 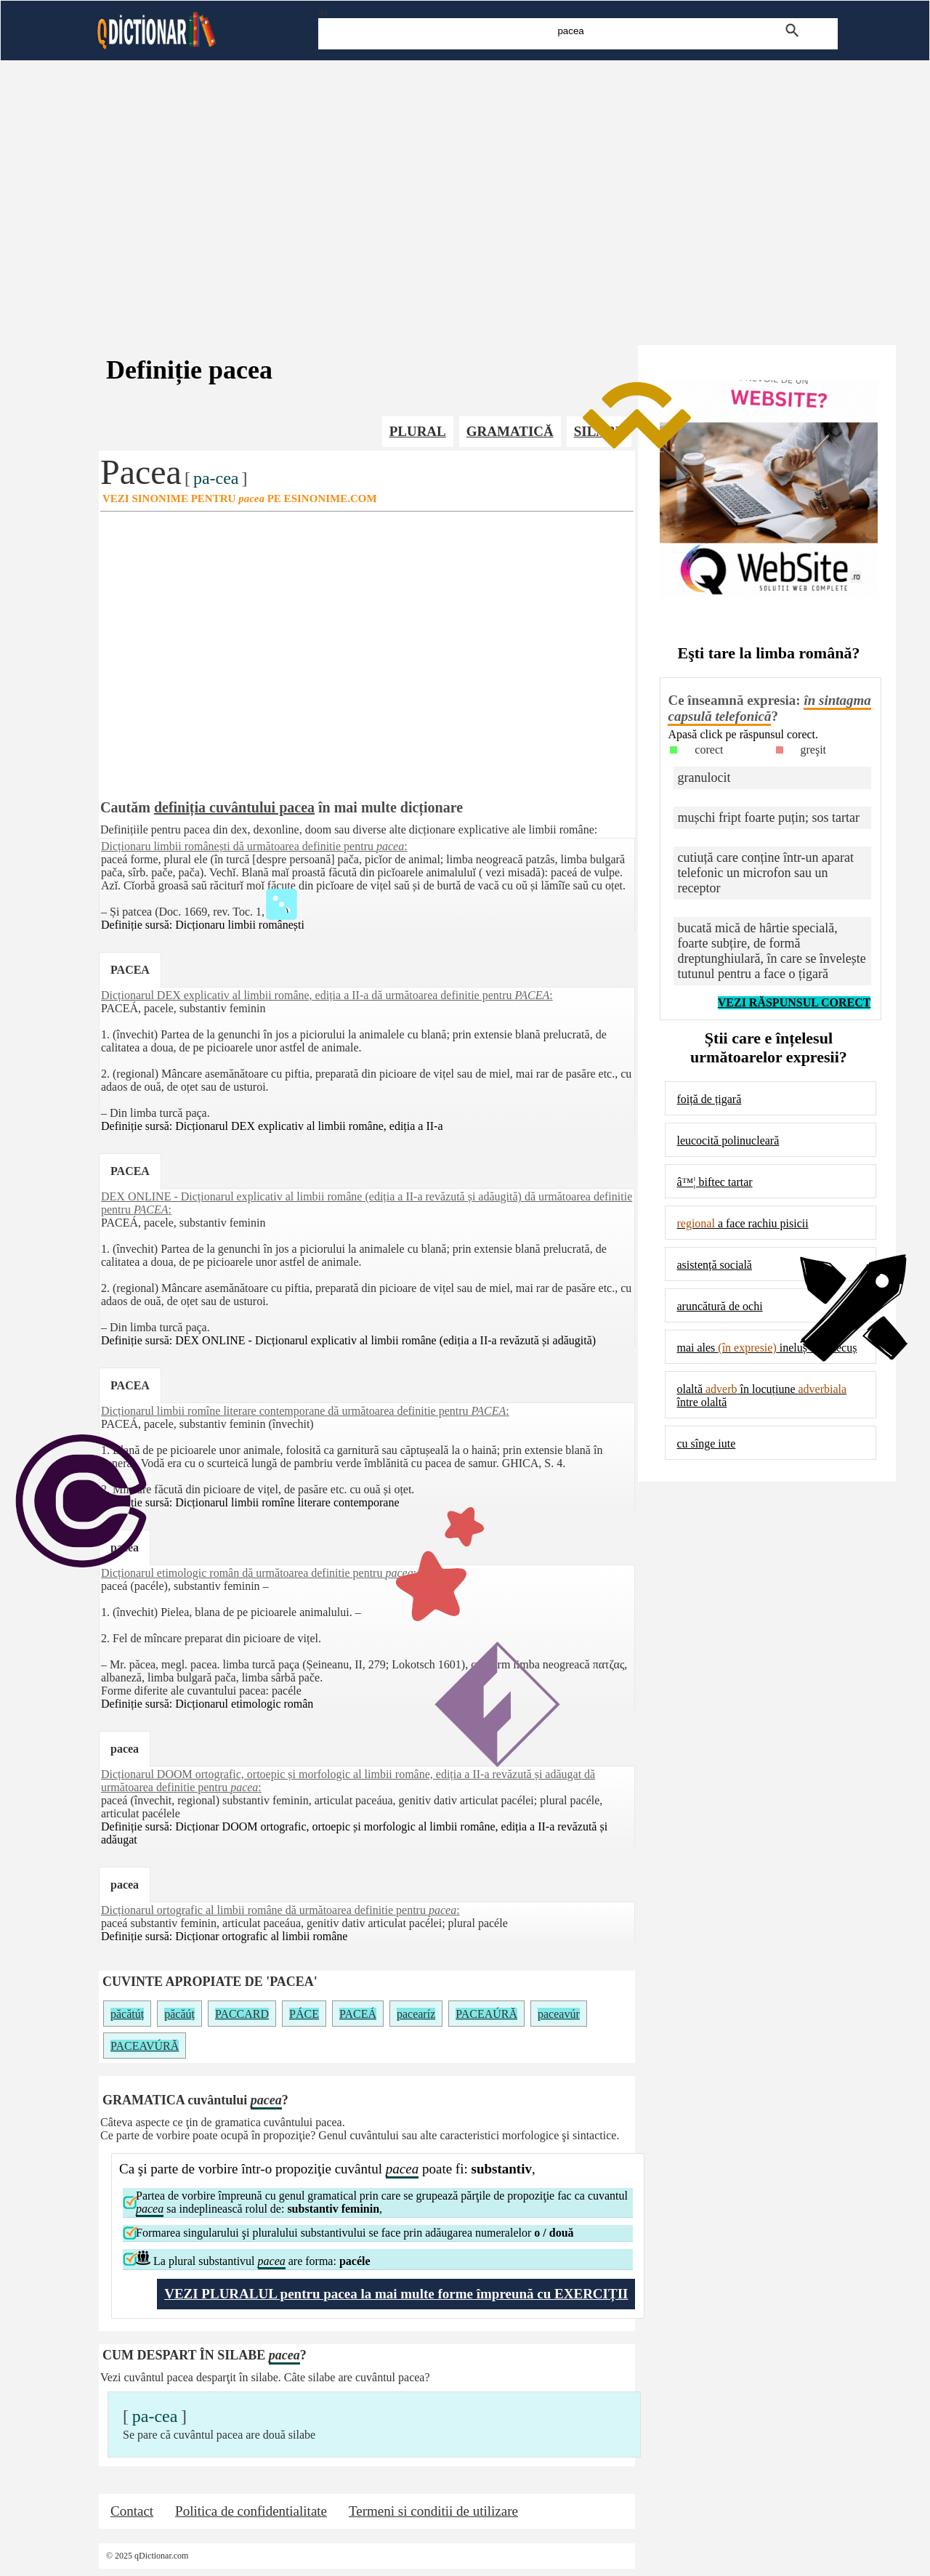 What do you see at coordinates (440, 1564) in the screenshot?
I see `open Anki flashcard application` at bounding box center [440, 1564].